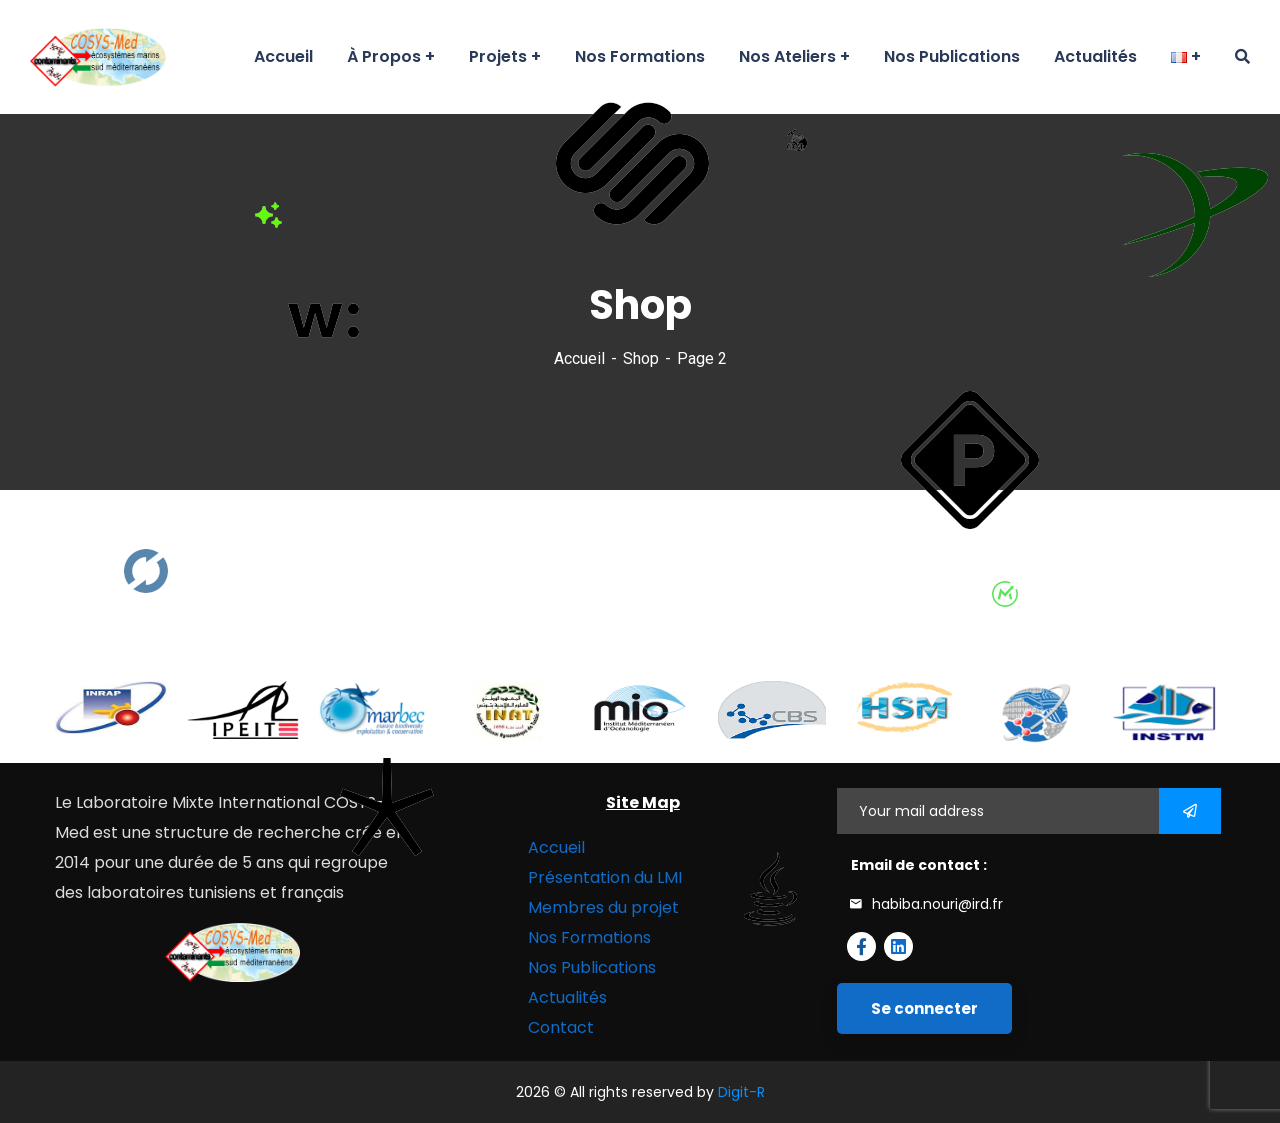  What do you see at coordinates (797, 140) in the screenshot?
I see `GDAL geospatial library logo` at bounding box center [797, 140].